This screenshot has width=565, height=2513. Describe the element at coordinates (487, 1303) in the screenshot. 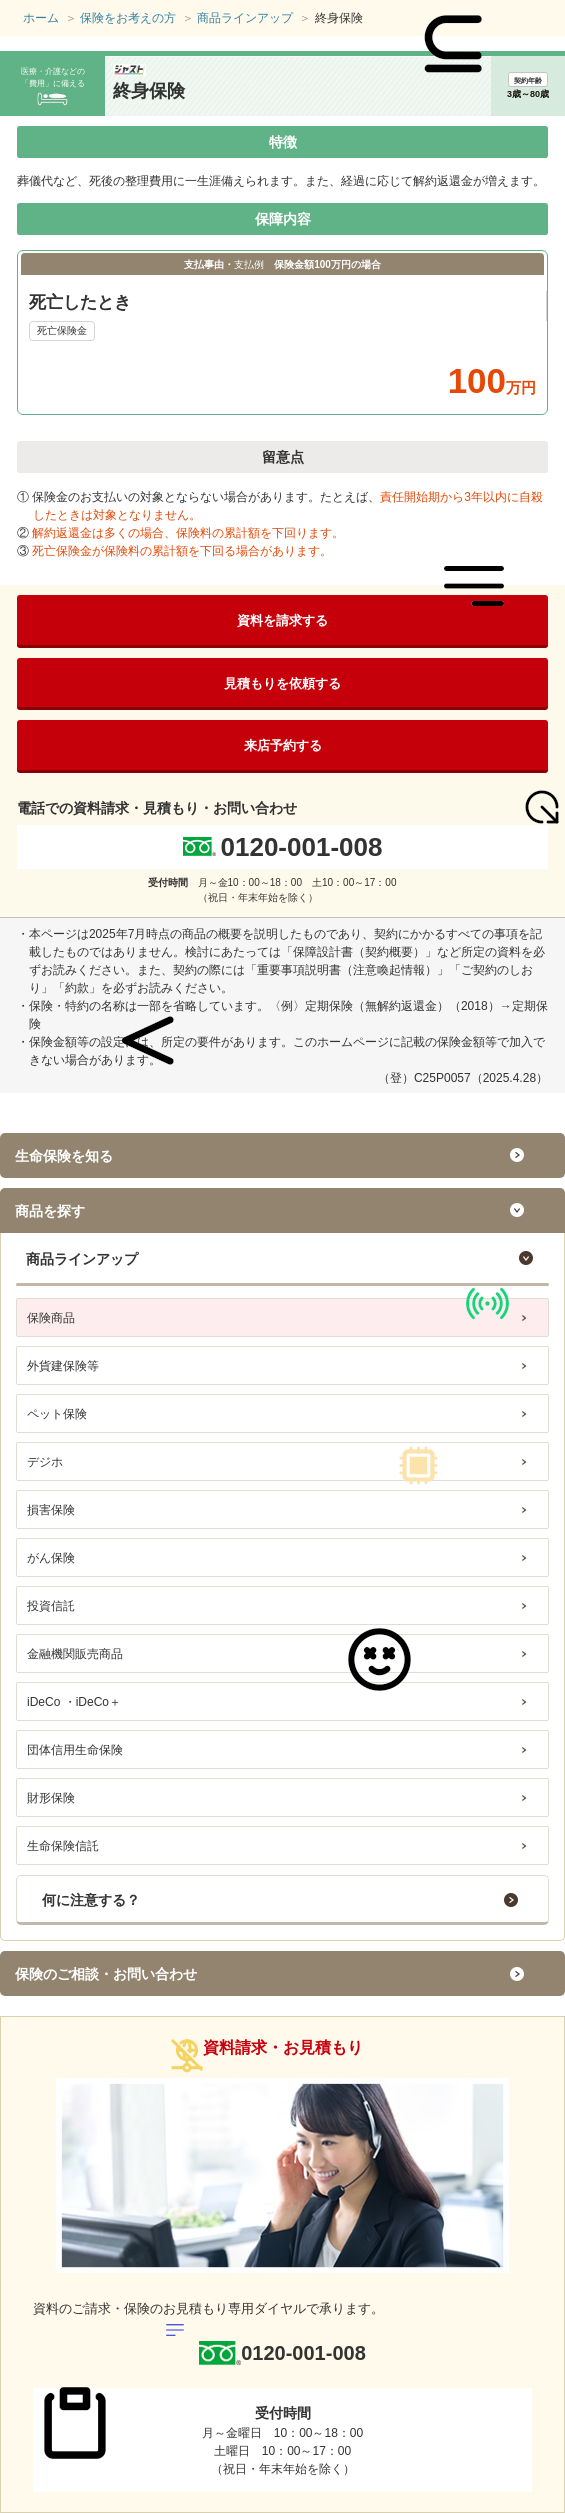

I see `indicates wireless signal strength` at that location.